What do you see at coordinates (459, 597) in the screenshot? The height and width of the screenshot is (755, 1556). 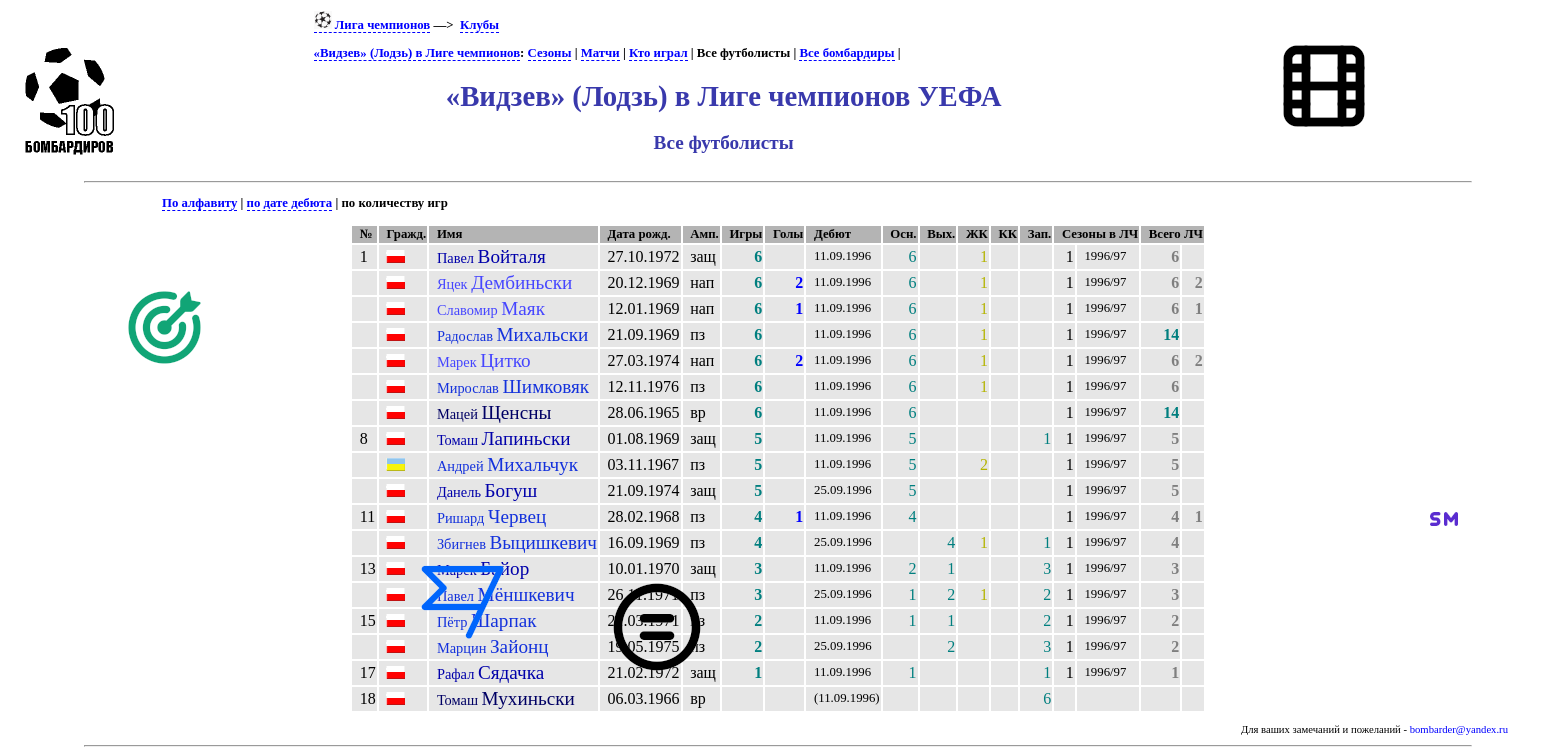 I see `flag or bookmark an item` at bounding box center [459, 597].